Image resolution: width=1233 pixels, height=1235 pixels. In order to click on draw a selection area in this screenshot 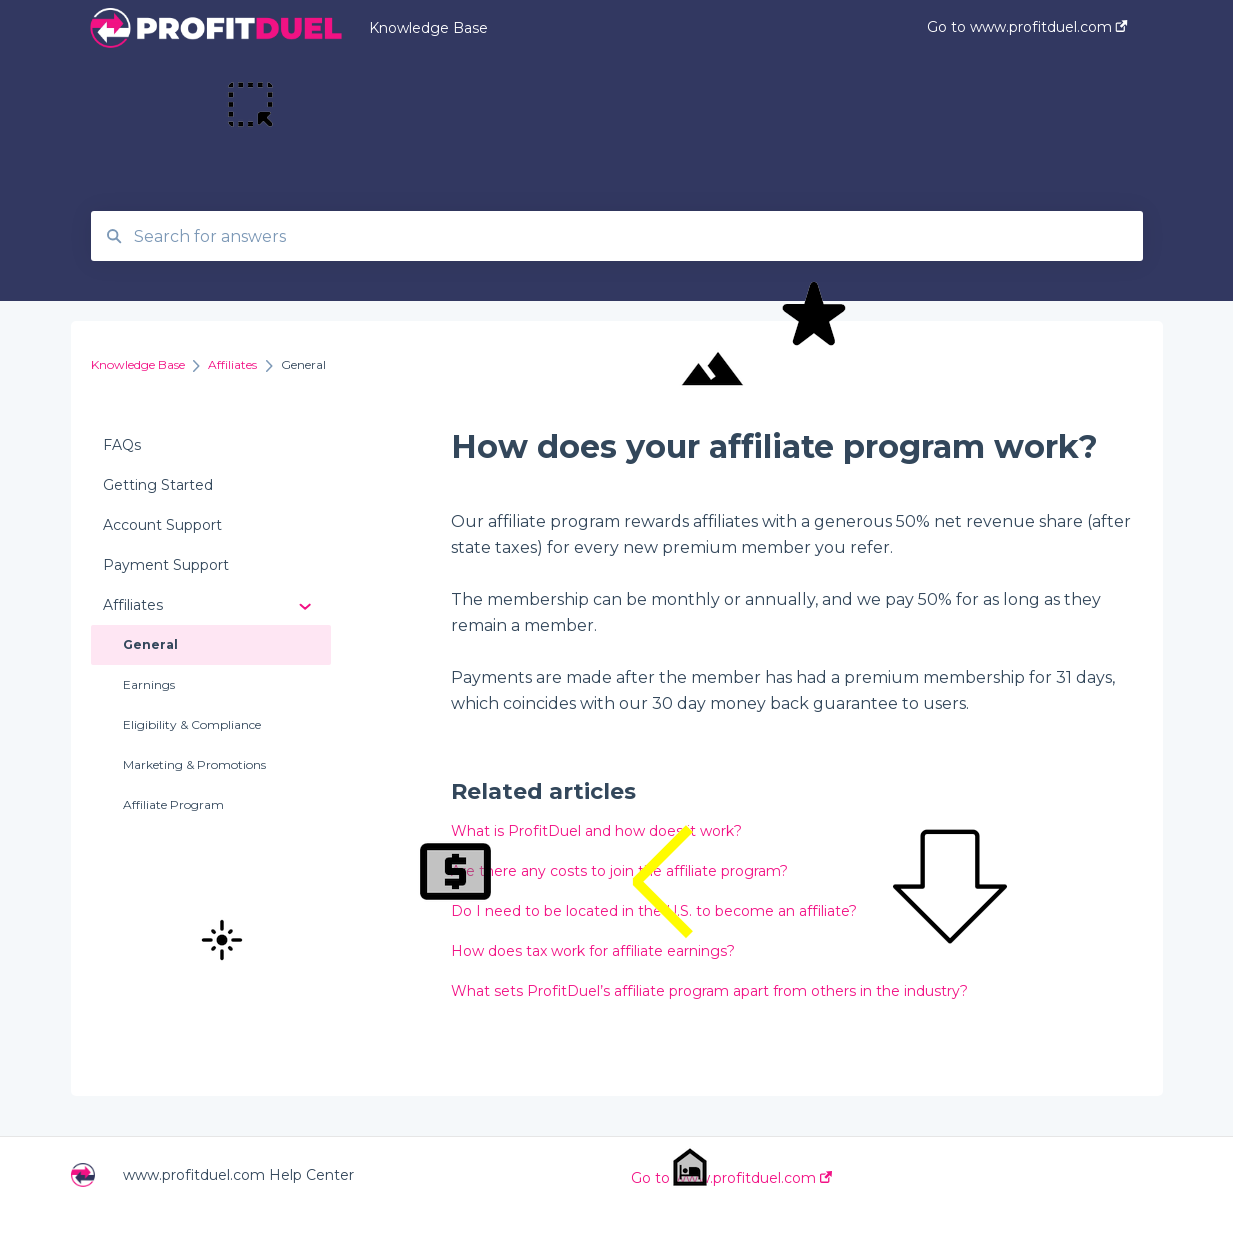, I will do `click(250, 104)`.